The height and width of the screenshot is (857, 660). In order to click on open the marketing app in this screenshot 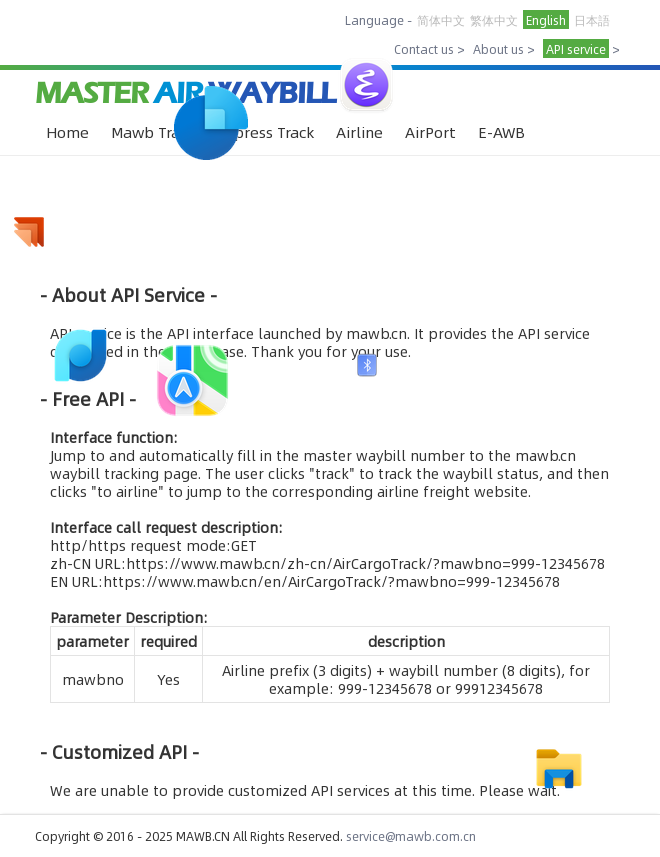, I will do `click(29, 232)`.